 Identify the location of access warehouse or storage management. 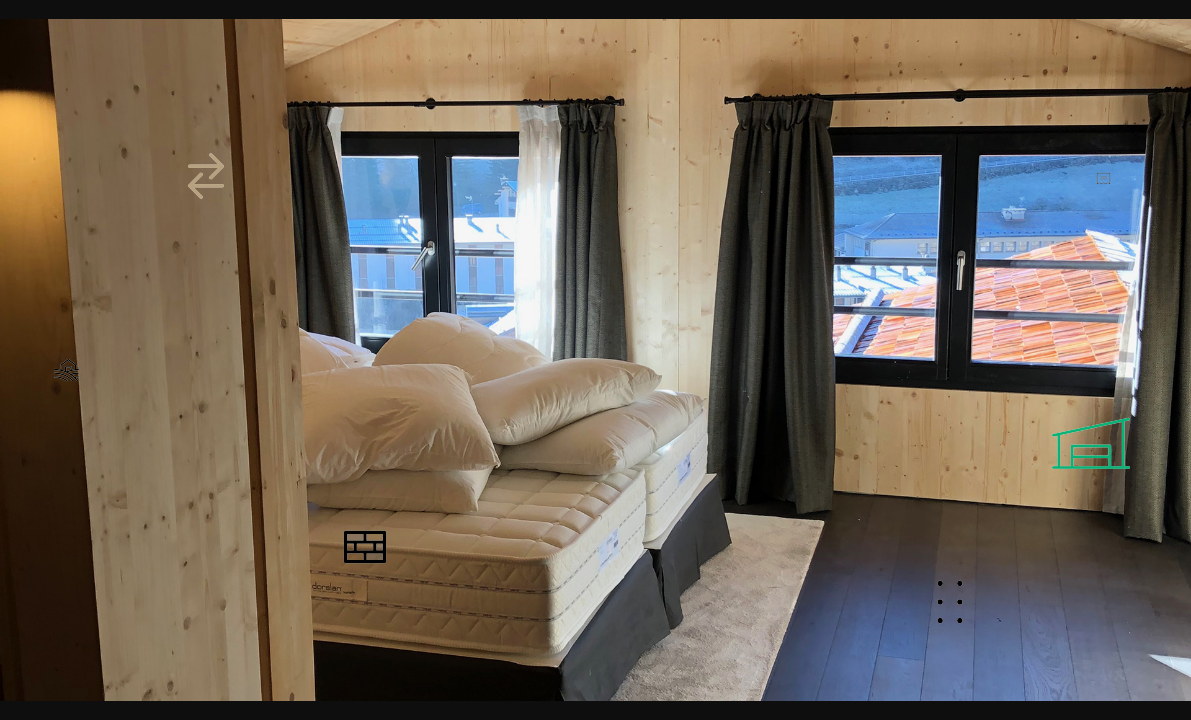
(1091, 446).